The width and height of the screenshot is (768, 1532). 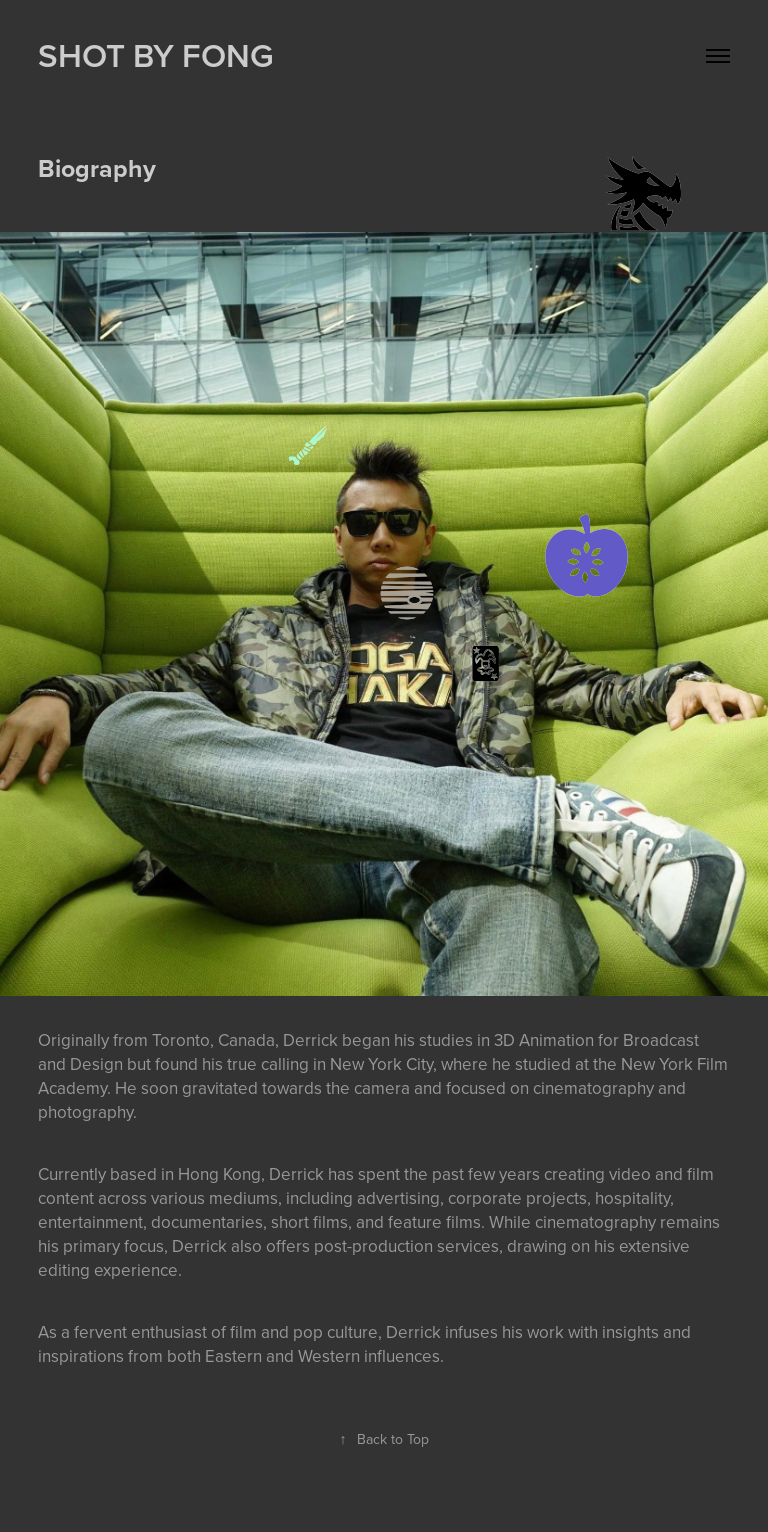 What do you see at coordinates (485, 663) in the screenshot?
I see `play a wild card or joker in a card game` at bounding box center [485, 663].